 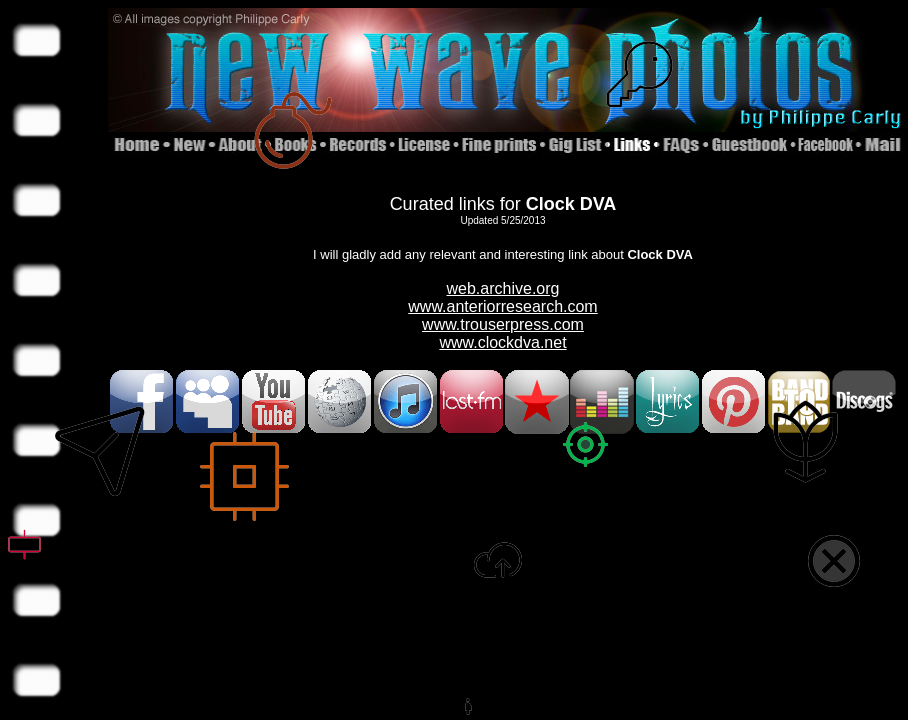 What do you see at coordinates (834, 561) in the screenshot?
I see `cancel or close the current action` at bounding box center [834, 561].